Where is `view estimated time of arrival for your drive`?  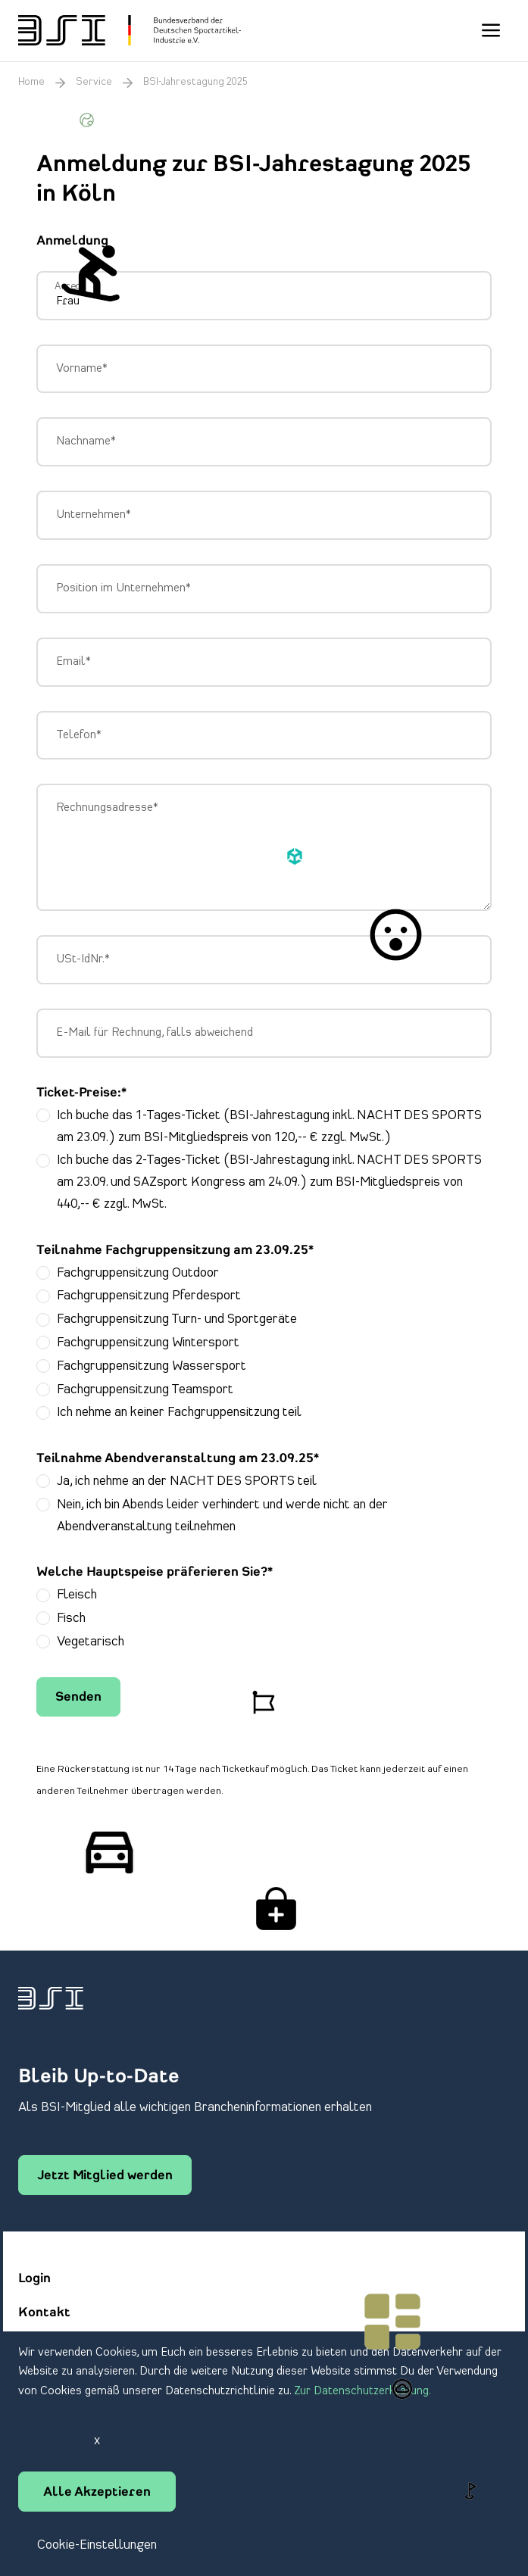
view estimated time of arrival for your drive is located at coordinates (109, 1852).